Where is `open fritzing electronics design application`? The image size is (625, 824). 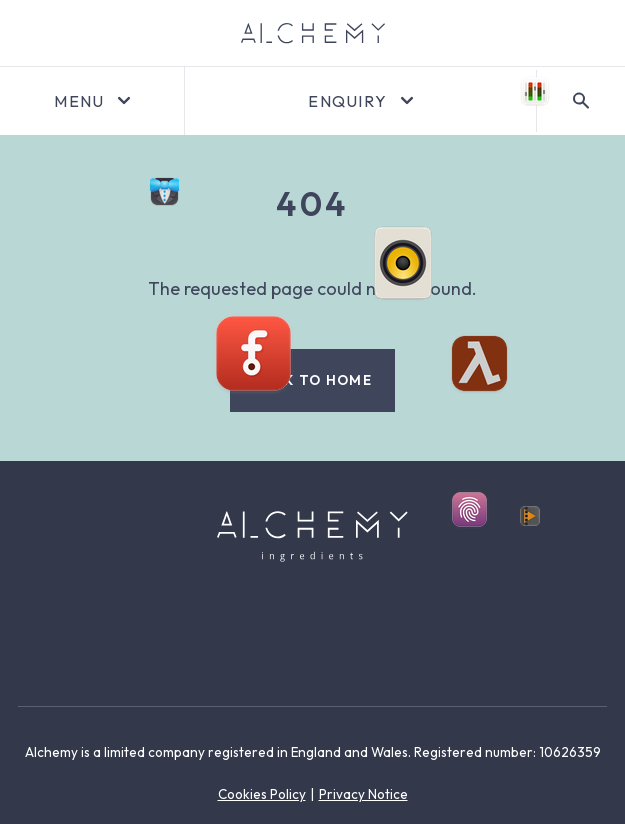 open fritzing electronics design application is located at coordinates (253, 353).